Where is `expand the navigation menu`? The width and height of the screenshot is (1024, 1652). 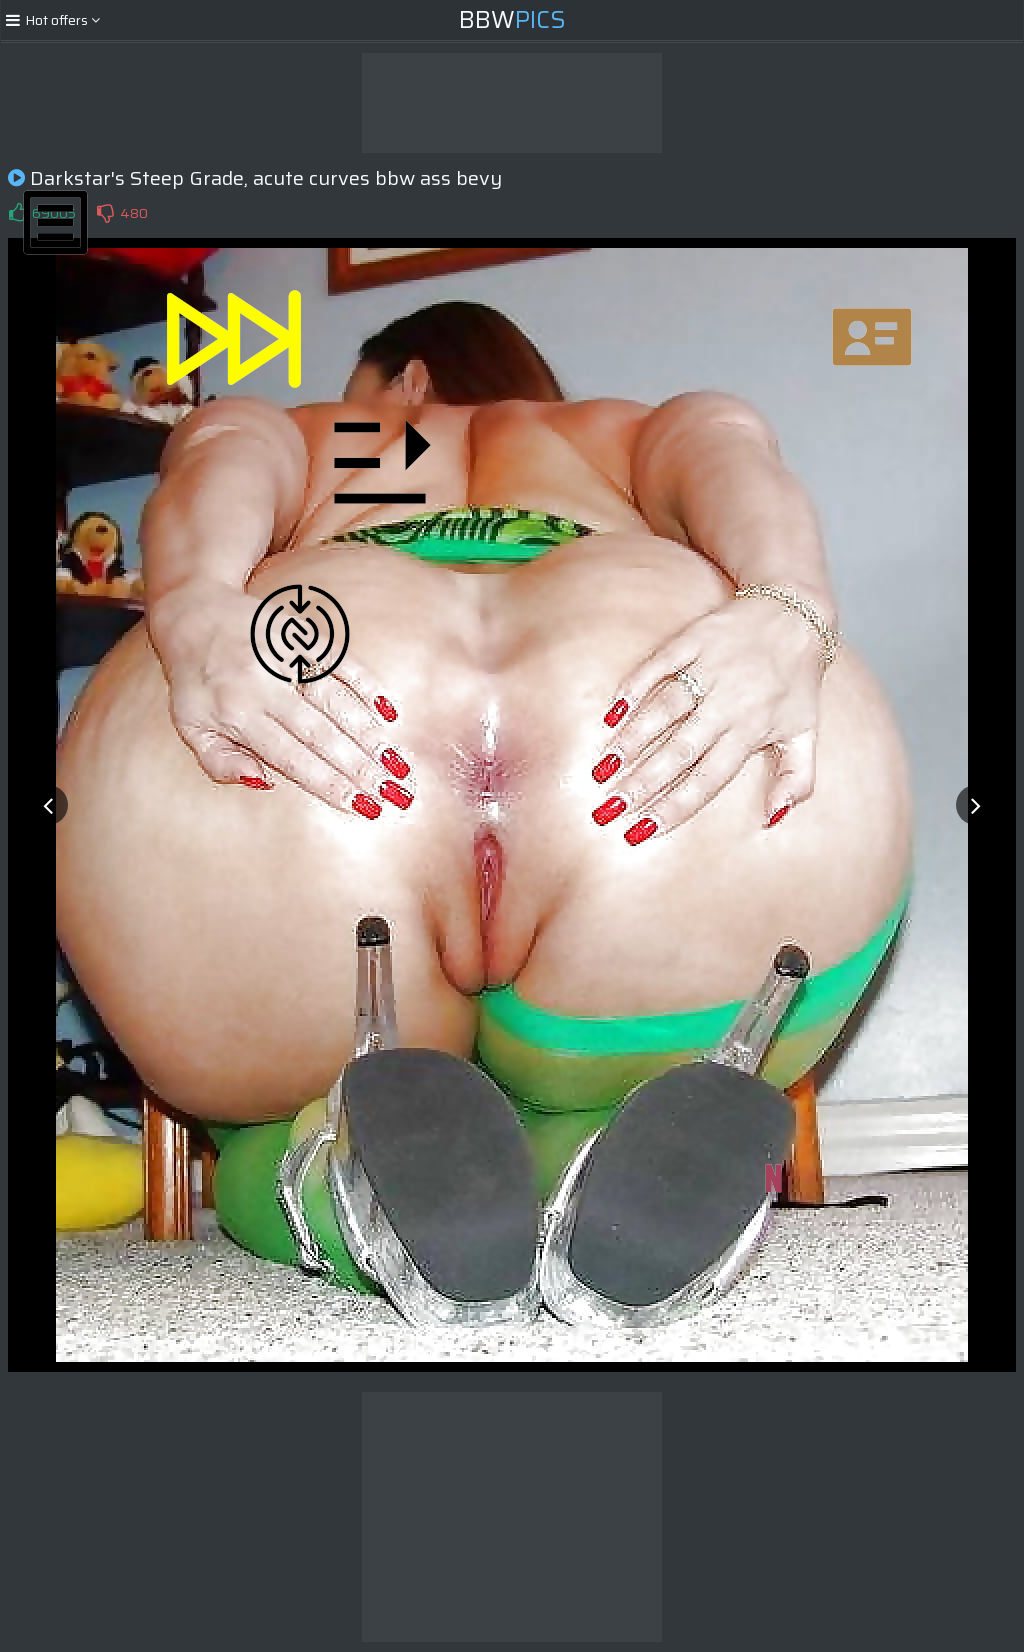
expand the navigation menu is located at coordinates (380, 463).